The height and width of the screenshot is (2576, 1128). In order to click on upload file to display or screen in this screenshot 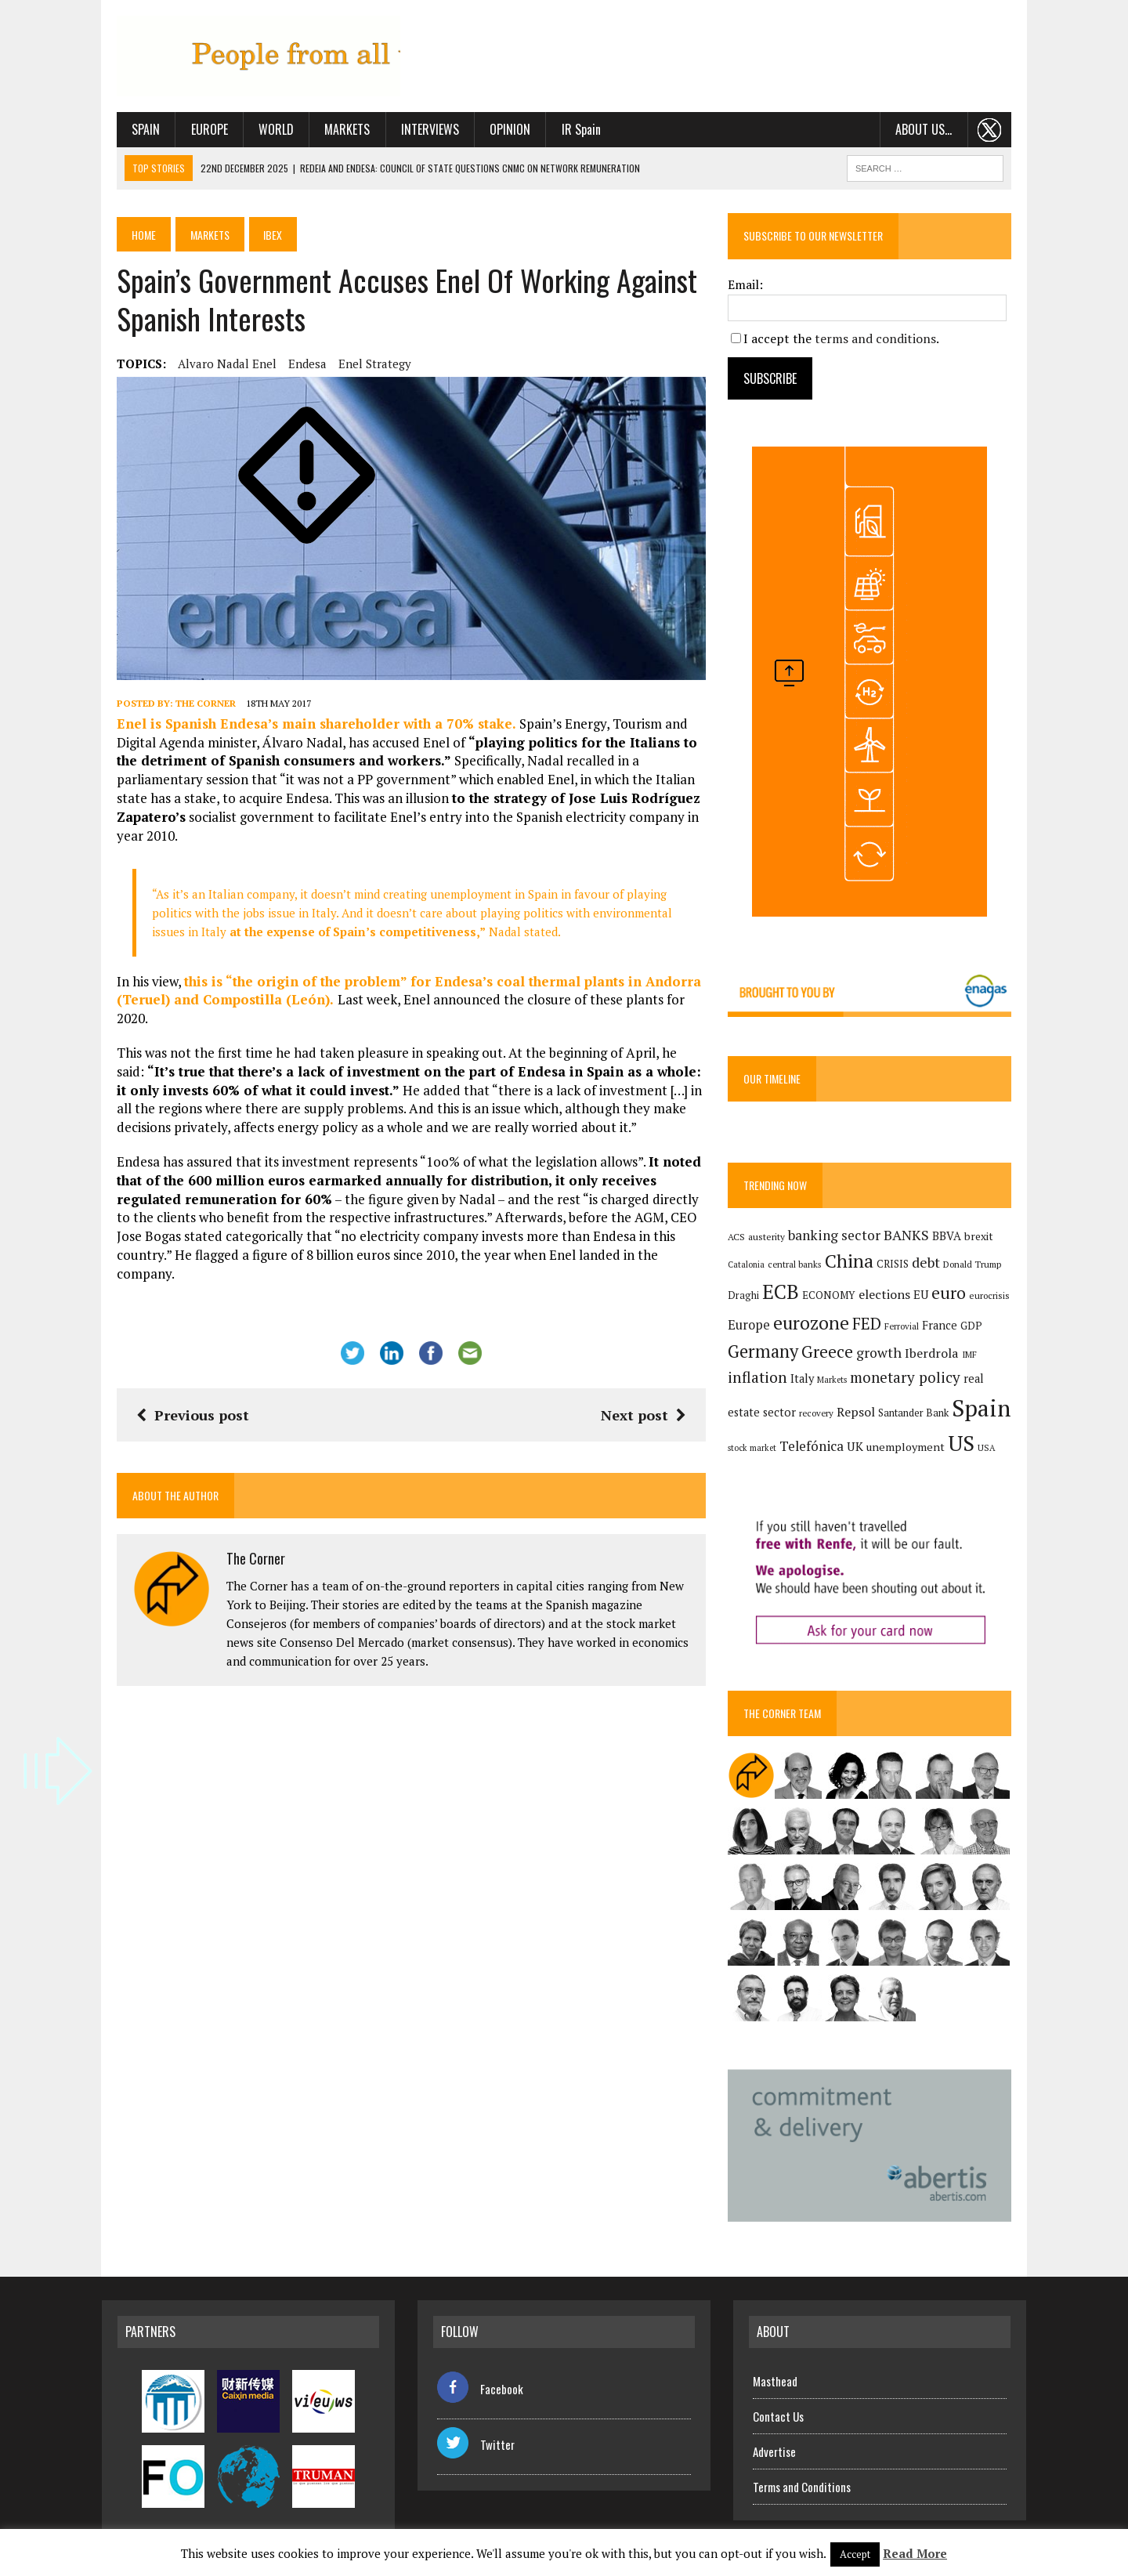, I will do `click(789, 671)`.